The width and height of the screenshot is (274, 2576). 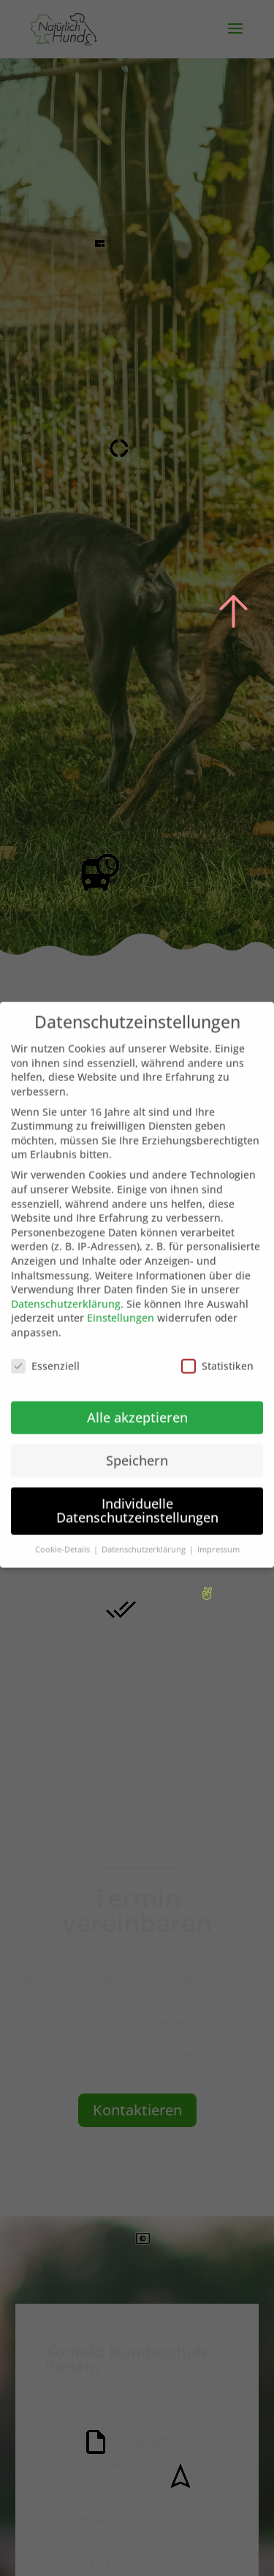 What do you see at coordinates (180, 2476) in the screenshot?
I see `start navigation to destination` at bounding box center [180, 2476].